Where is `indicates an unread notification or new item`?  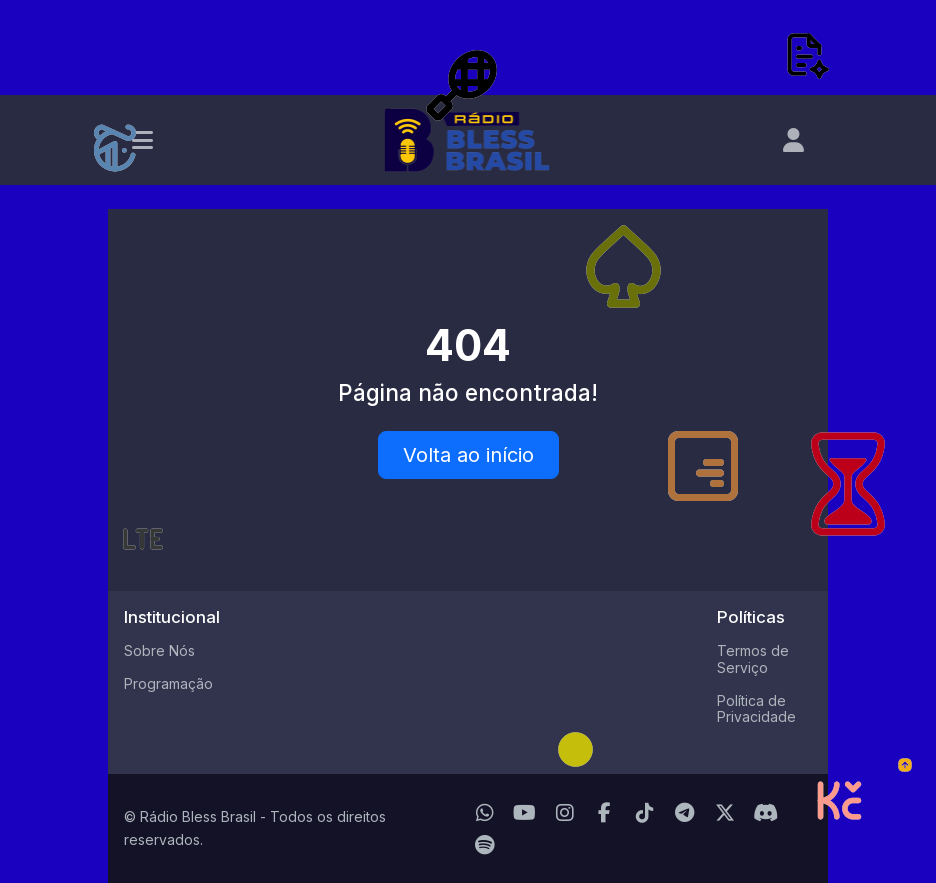 indicates an unread notification or new item is located at coordinates (575, 749).